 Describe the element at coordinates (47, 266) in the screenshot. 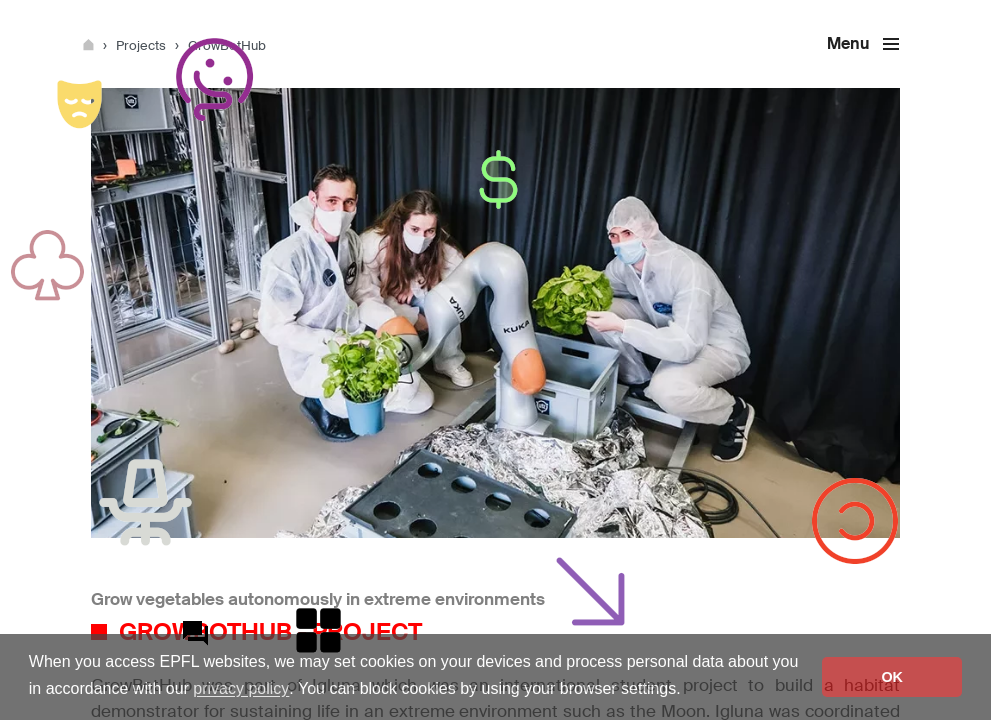

I see `indicates clubs suit in a card game` at that location.